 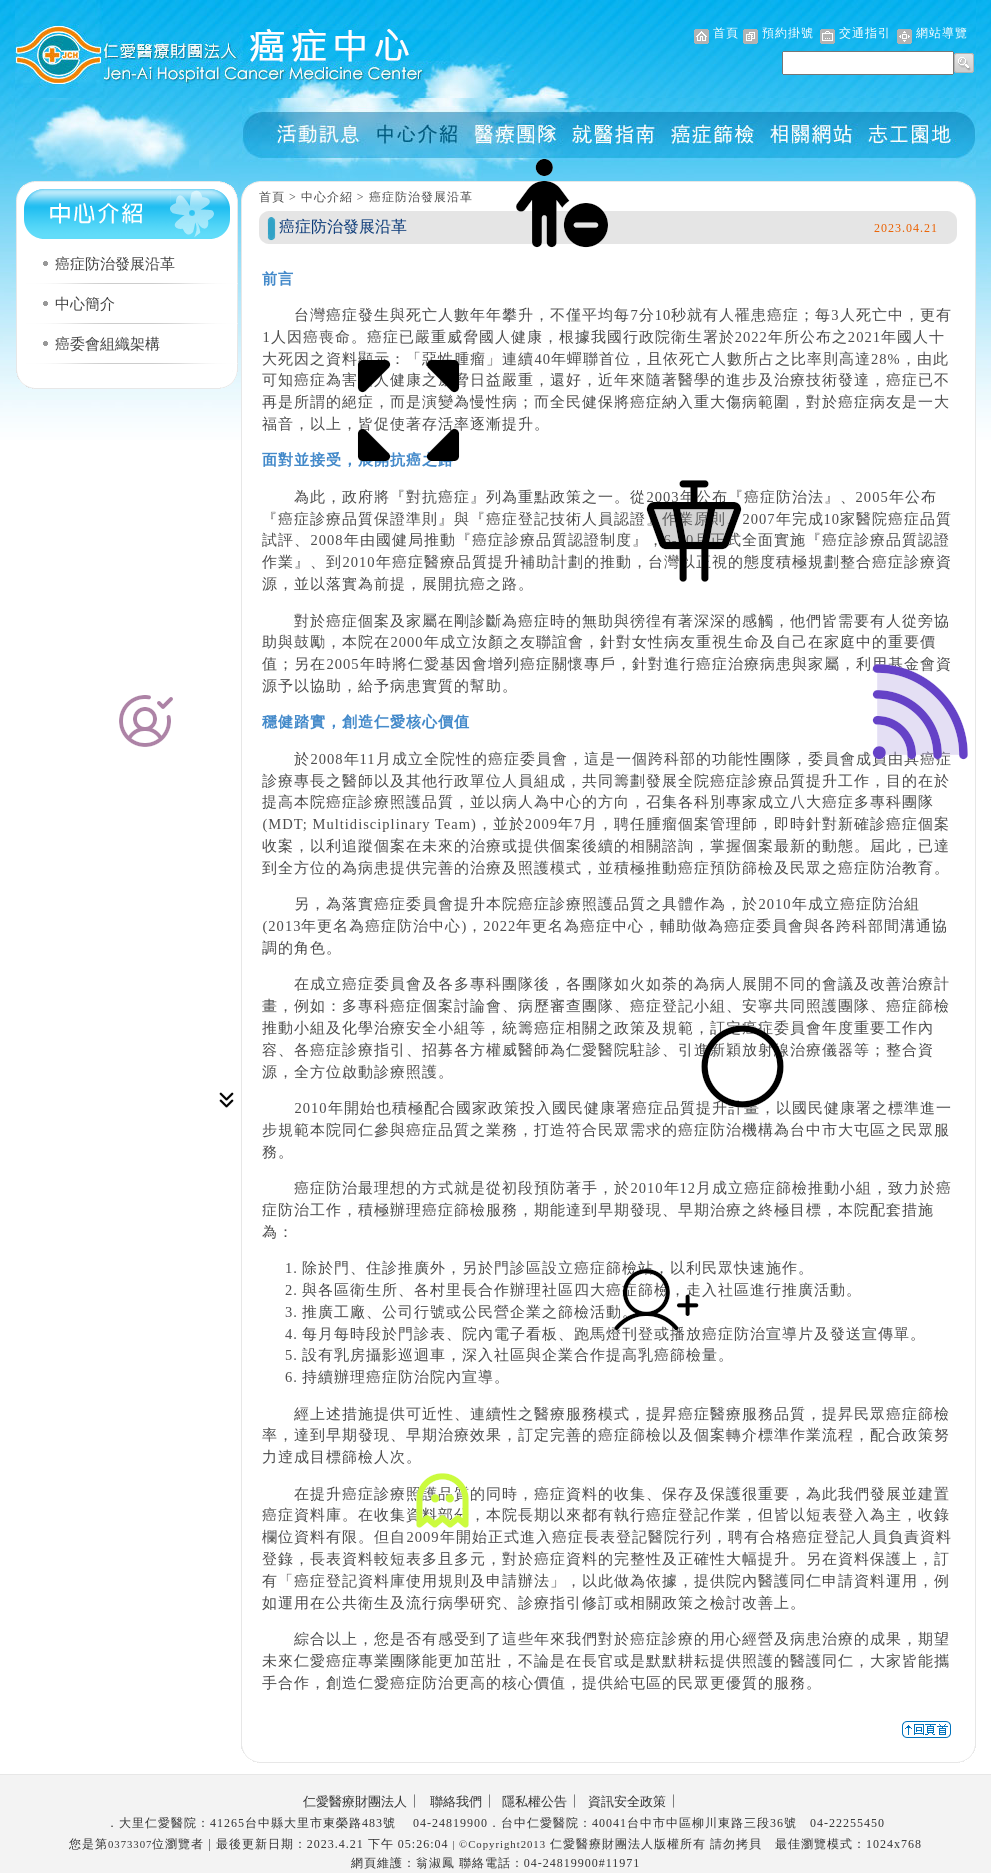 What do you see at coordinates (742, 1066) in the screenshot?
I see `unselected radio button option` at bounding box center [742, 1066].